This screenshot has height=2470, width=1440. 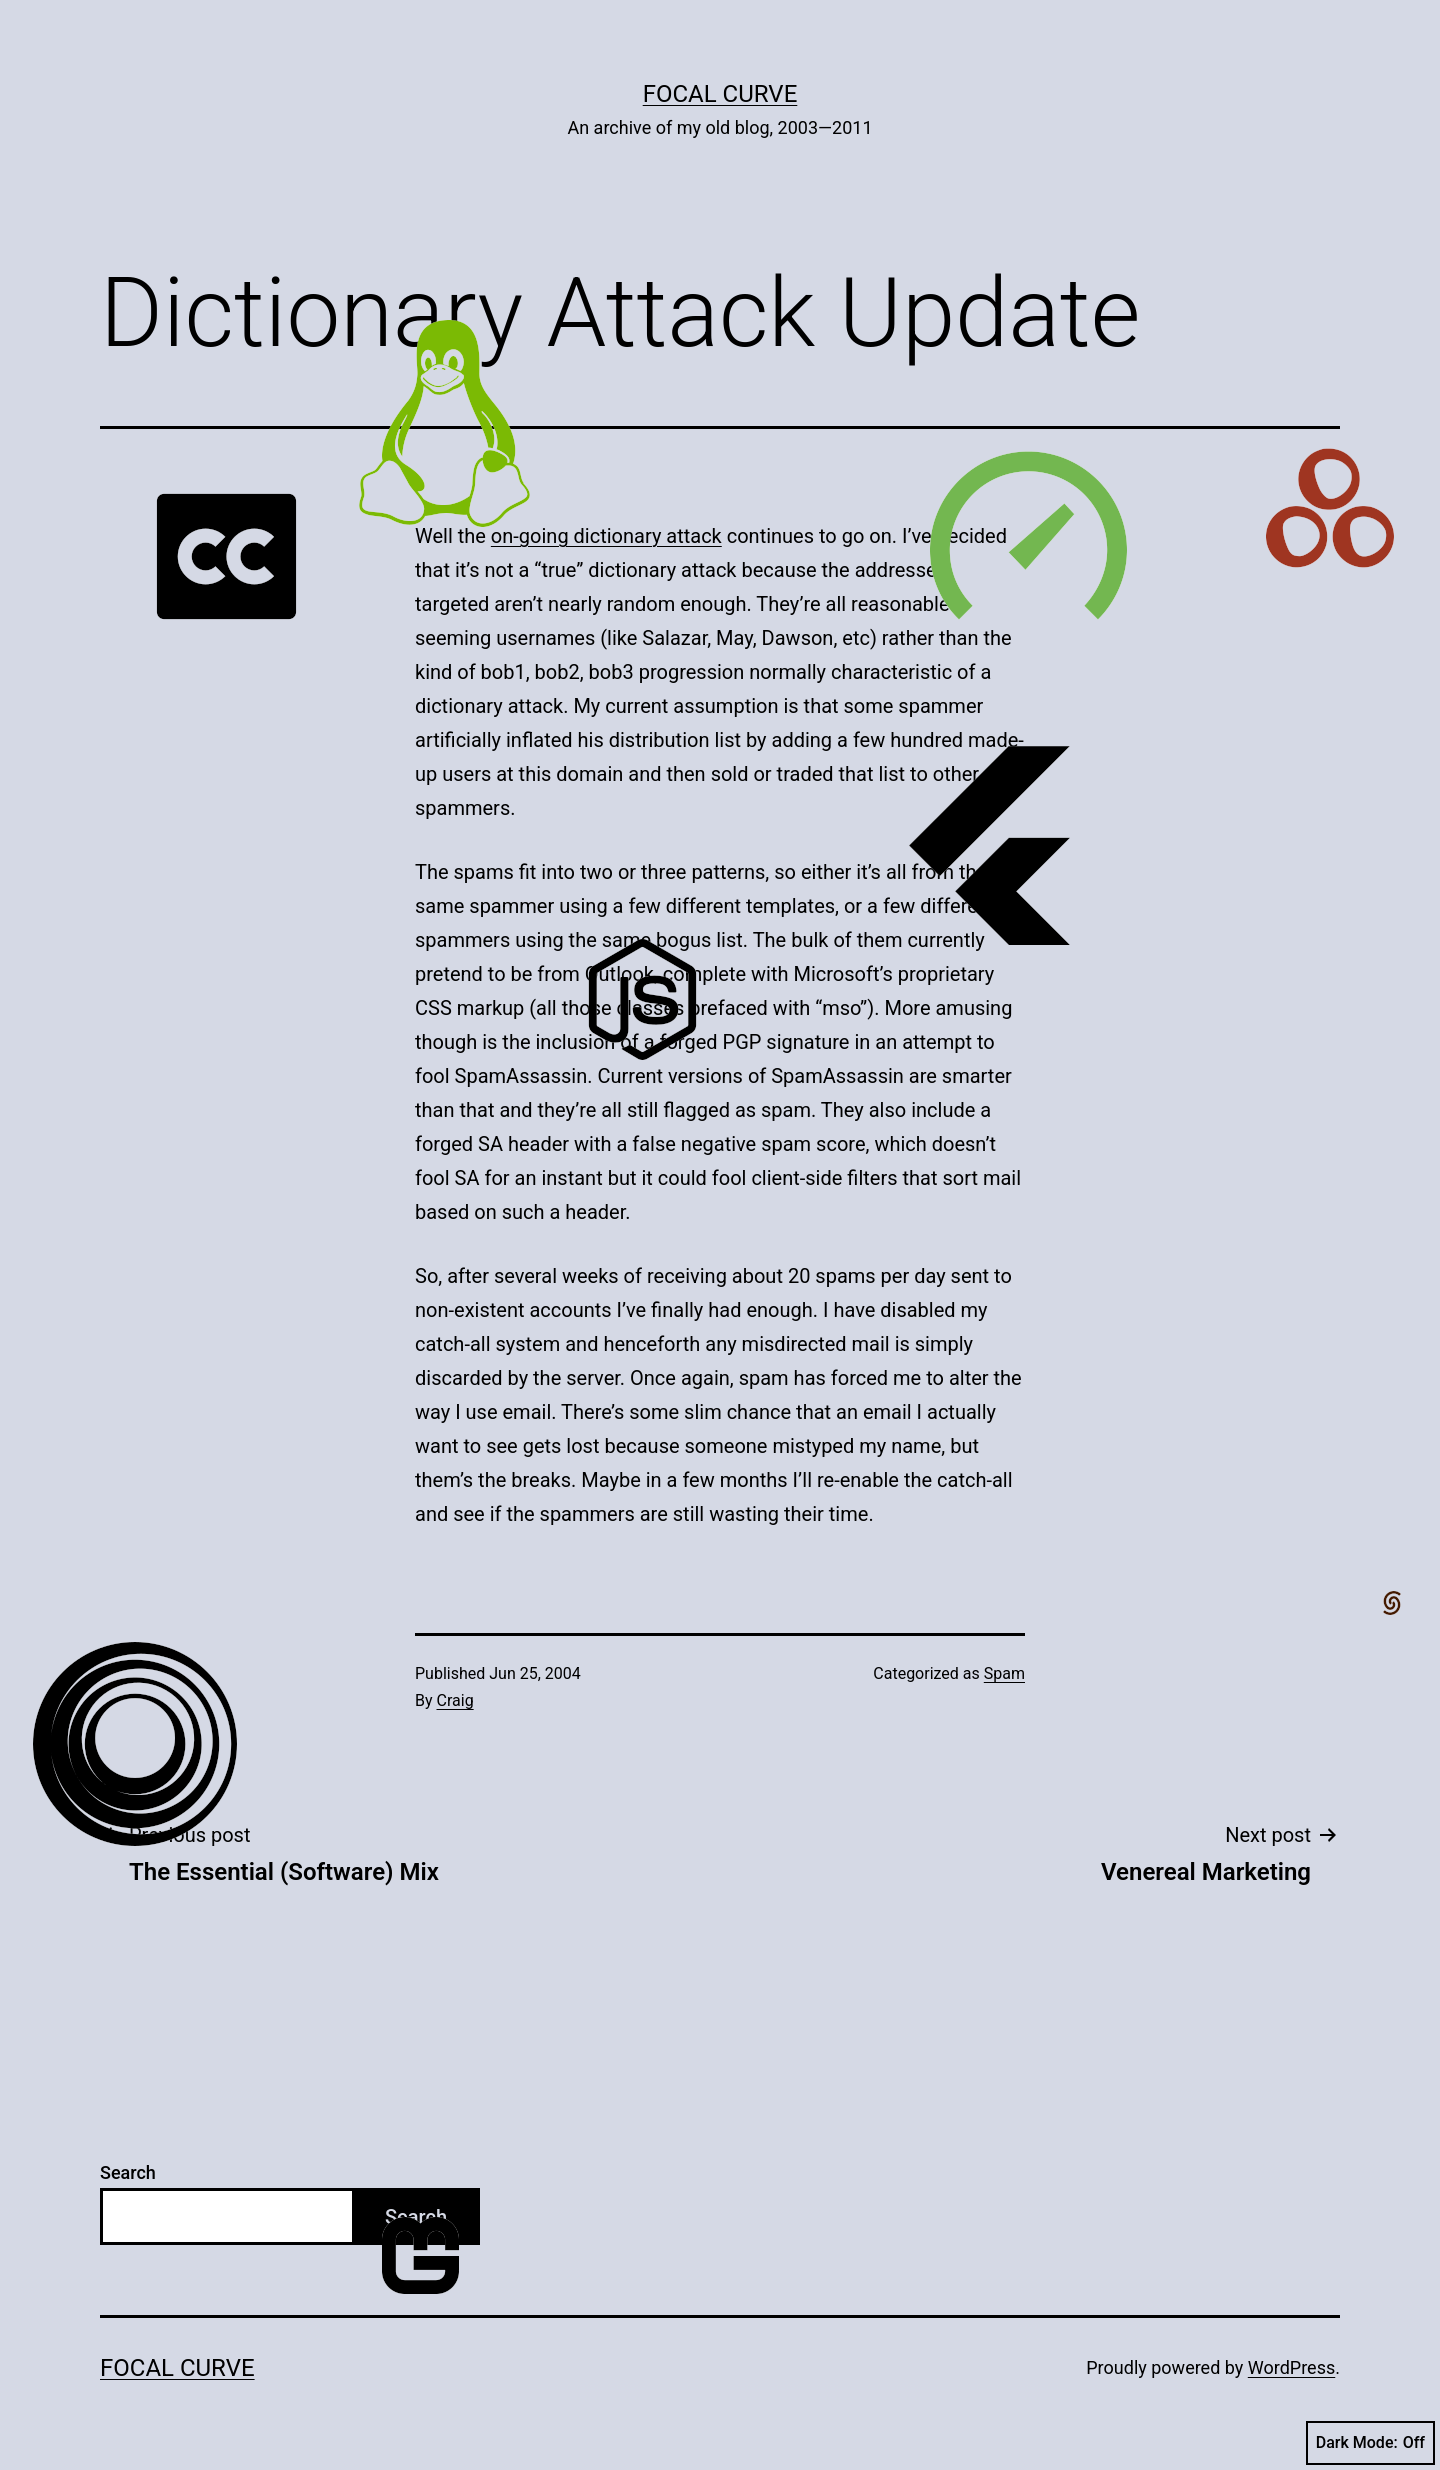 What do you see at coordinates (444, 423) in the screenshot?
I see `linux operating system logo` at bounding box center [444, 423].